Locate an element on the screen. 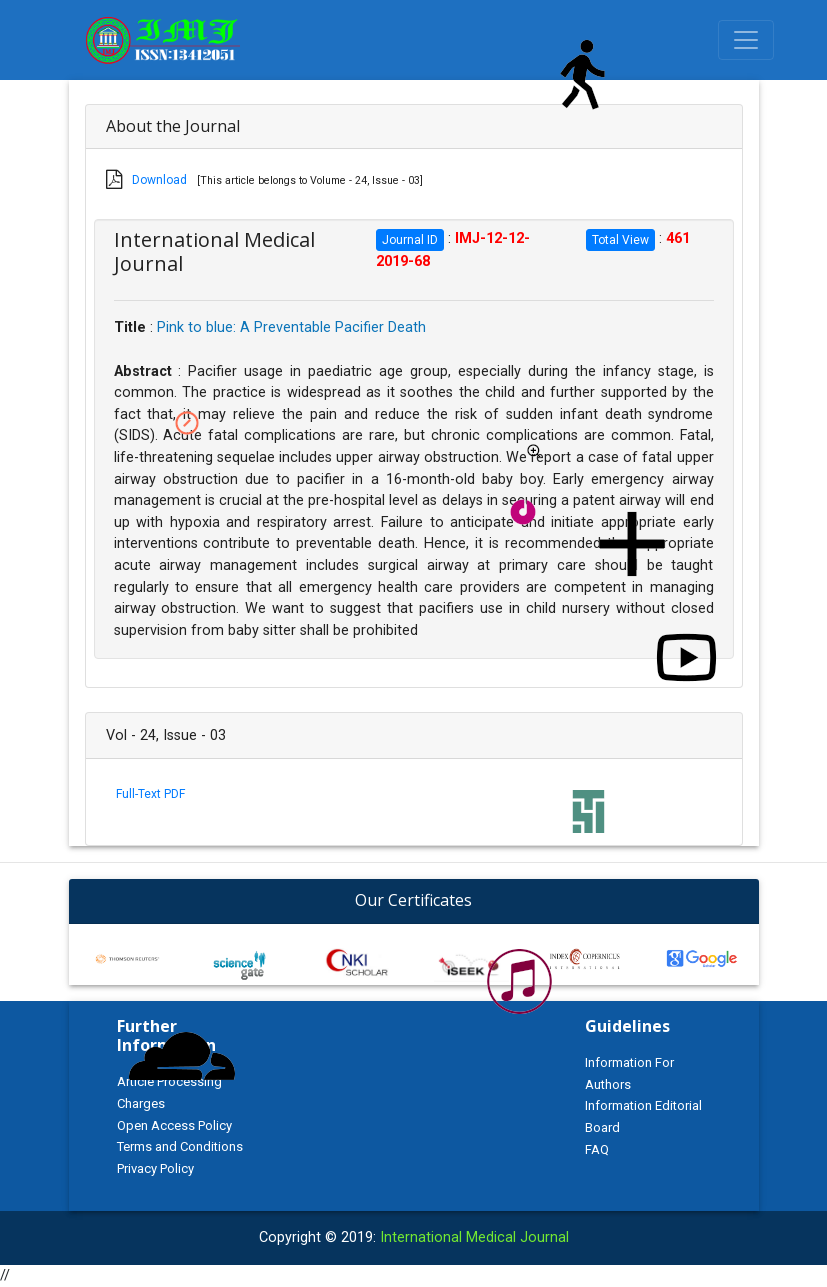 The height and width of the screenshot is (1287, 827). zoom in on content is located at coordinates (534, 451).